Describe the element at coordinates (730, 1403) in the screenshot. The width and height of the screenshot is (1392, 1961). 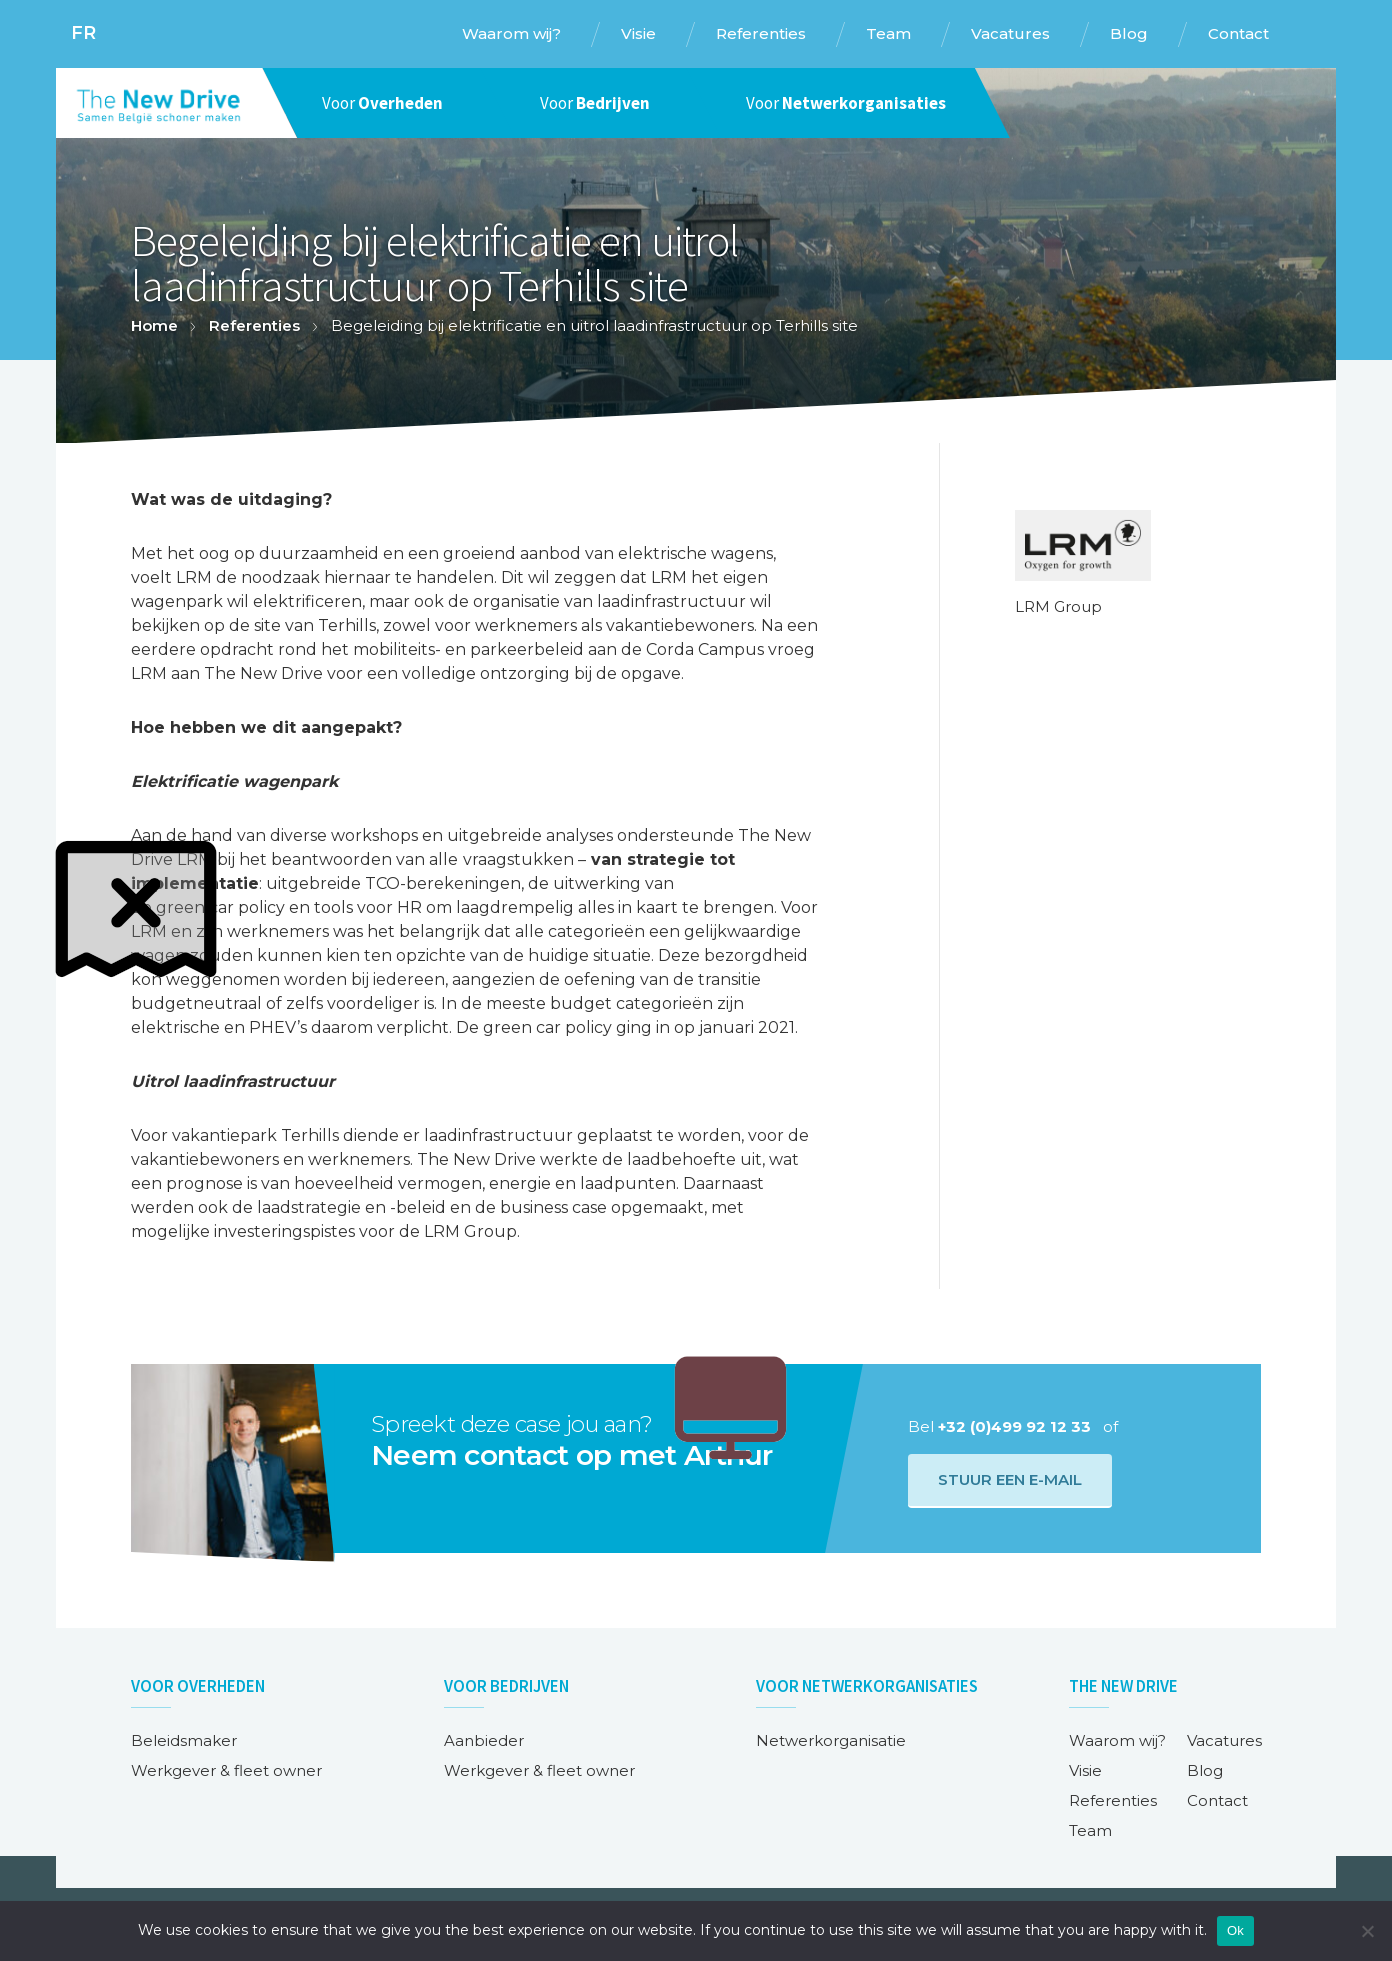
I see `switch to desktop view` at that location.